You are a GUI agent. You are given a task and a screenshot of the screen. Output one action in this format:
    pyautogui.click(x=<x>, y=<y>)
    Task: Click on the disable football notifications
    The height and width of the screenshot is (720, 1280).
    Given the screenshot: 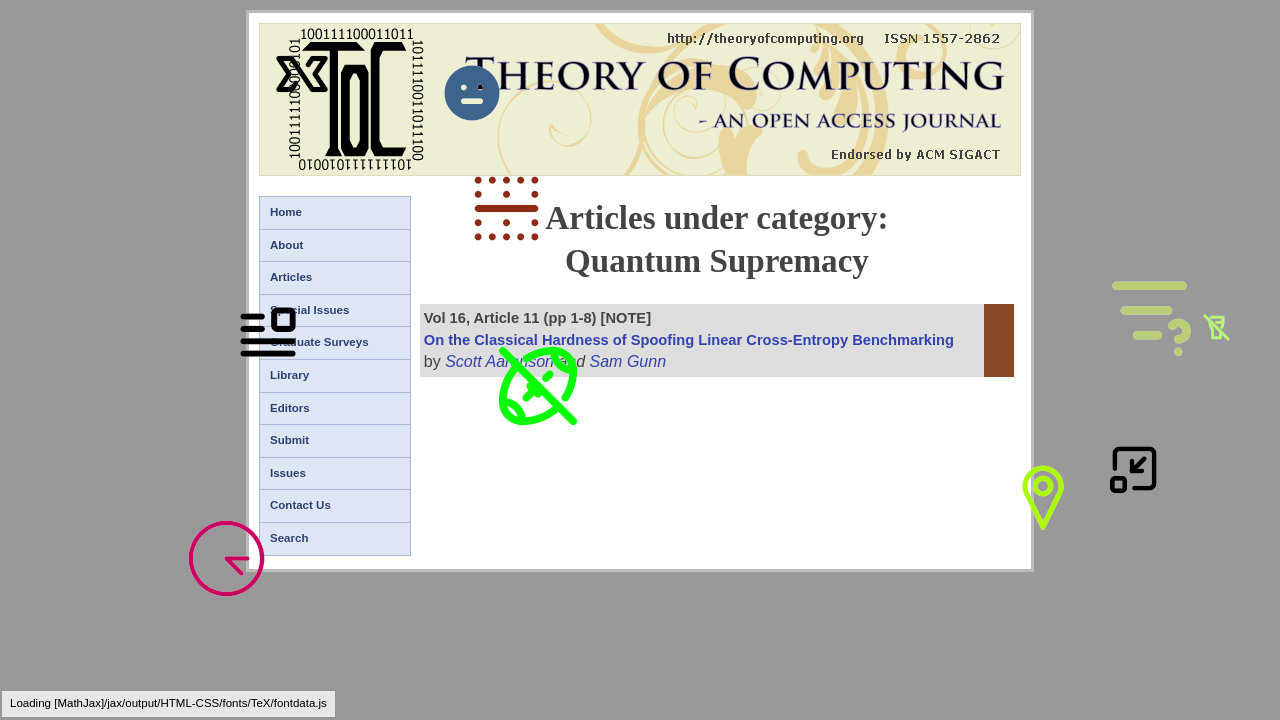 What is the action you would take?
    pyautogui.click(x=538, y=386)
    